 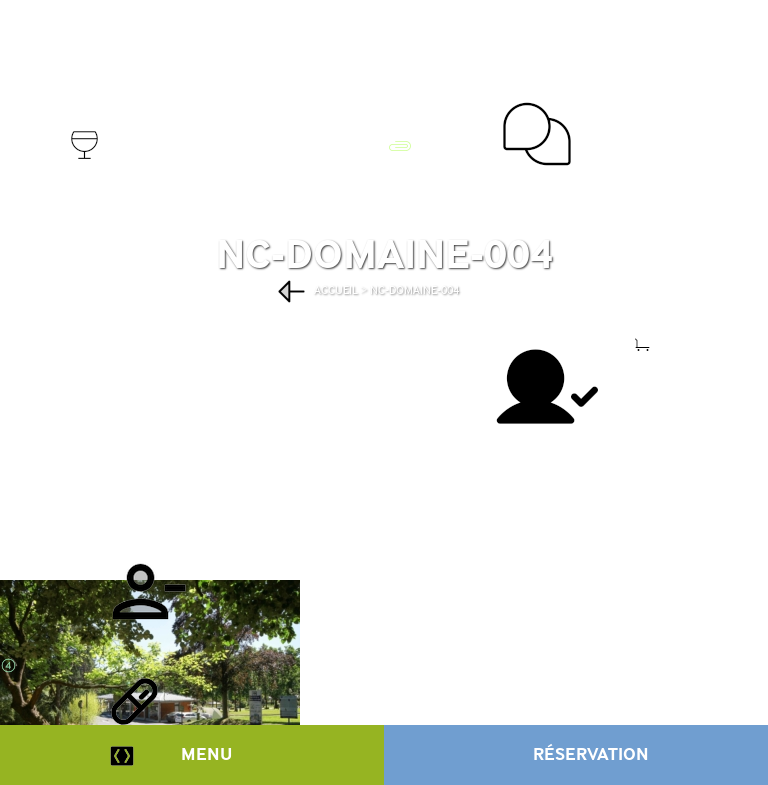 I want to click on user verified or approved, so click(x=544, y=390).